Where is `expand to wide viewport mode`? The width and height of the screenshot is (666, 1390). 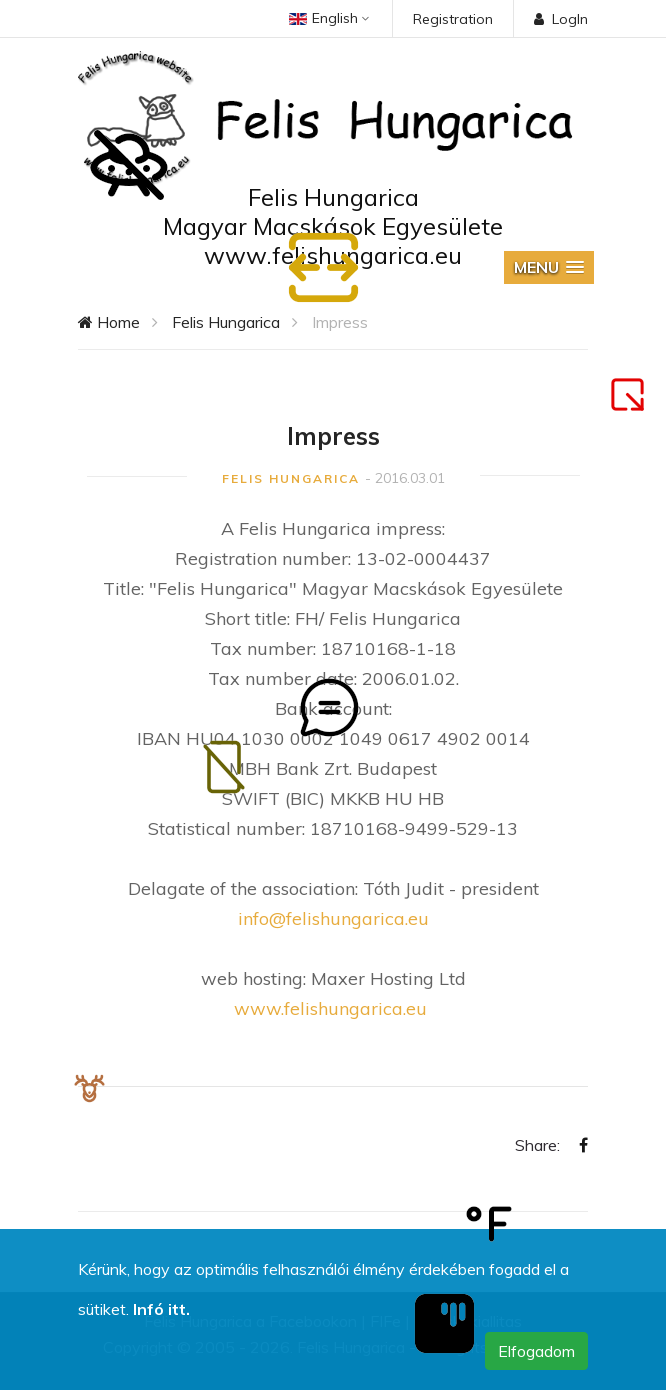 expand to wide viewport mode is located at coordinates (323, 267).